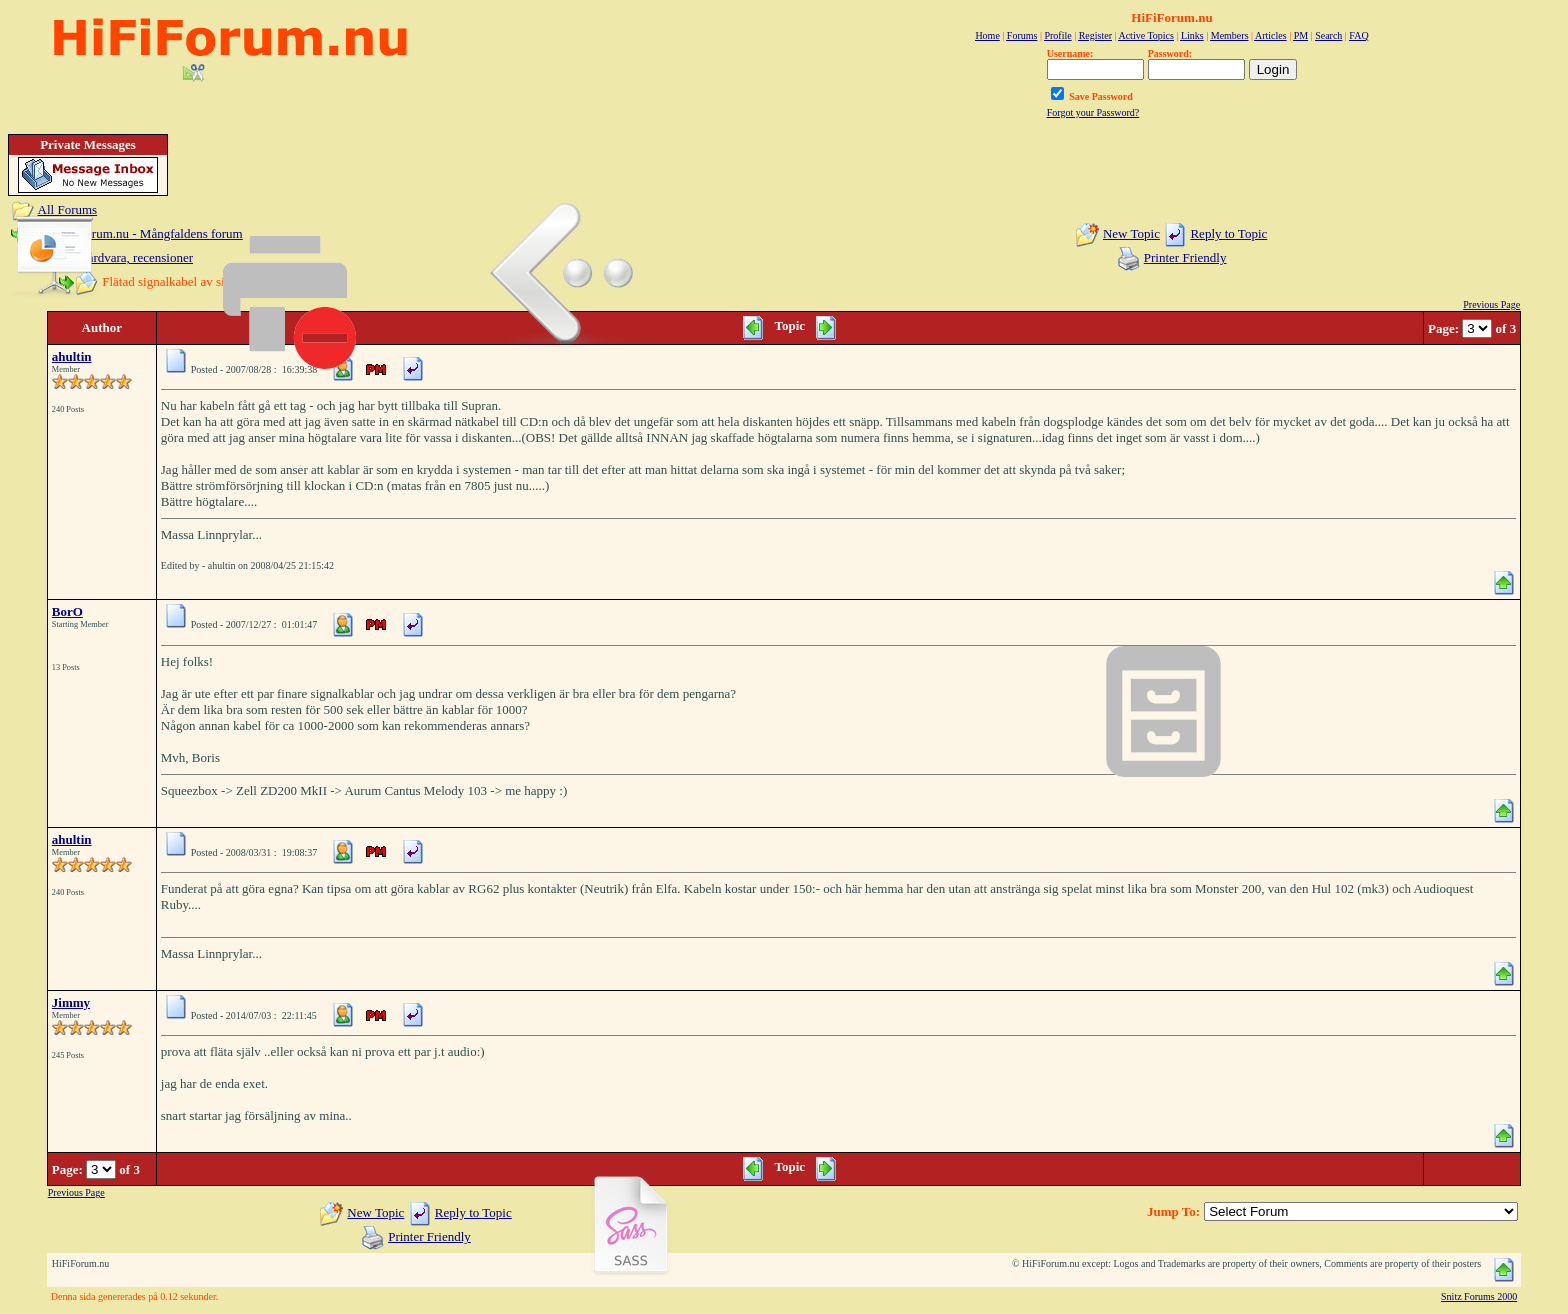 This screenshot has width=1568, height=1314. Describe the element at coordinates (193, 71) in the screenshot. I see `access utility and accessory applications` at that location.